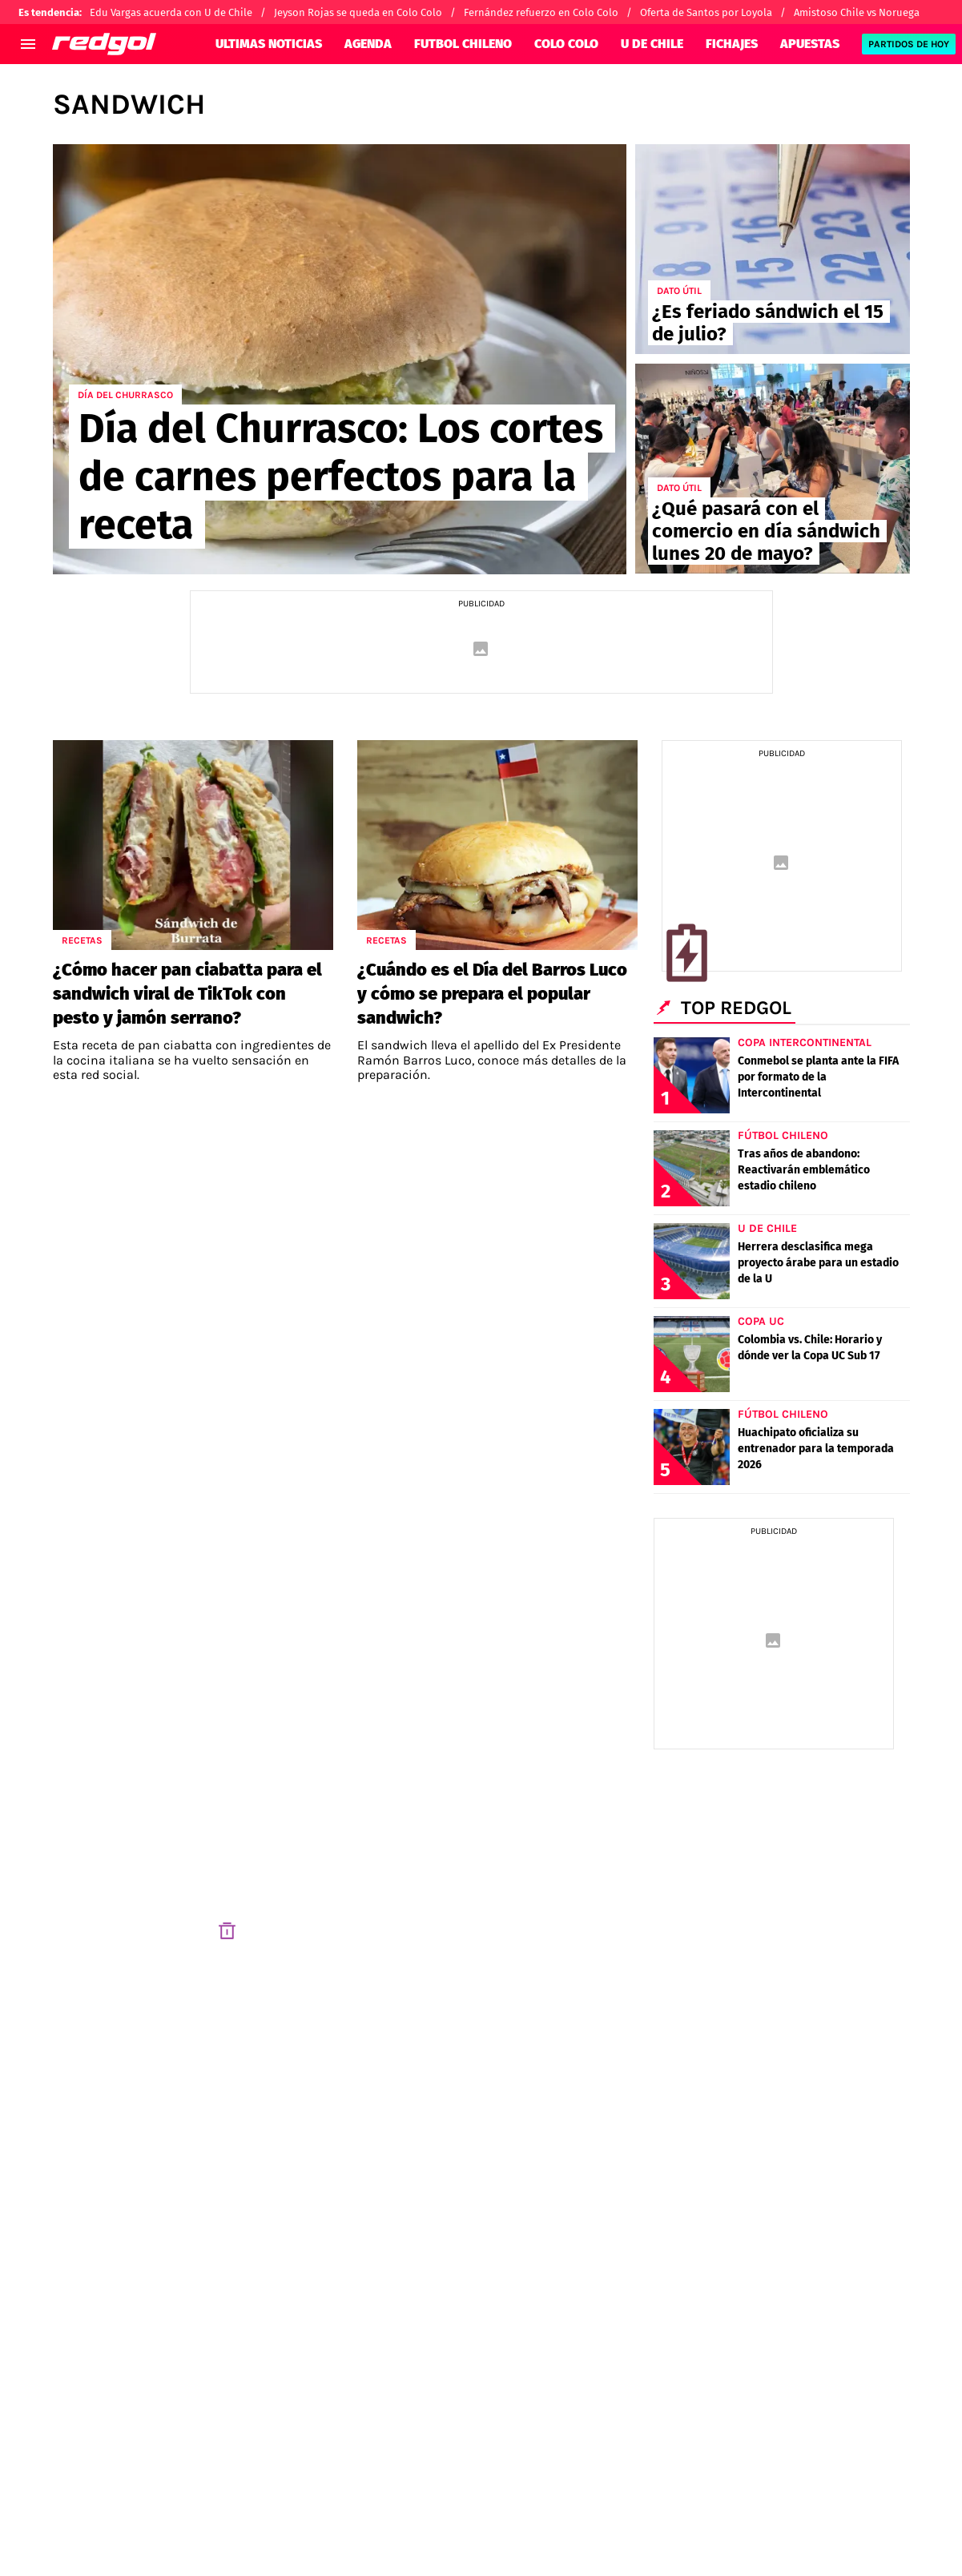 The height and width of the screenshot is (2576, 962). Describe the element at coordinates (686, 952) in the screenshot. I see `battery charging status indicator` at that location.